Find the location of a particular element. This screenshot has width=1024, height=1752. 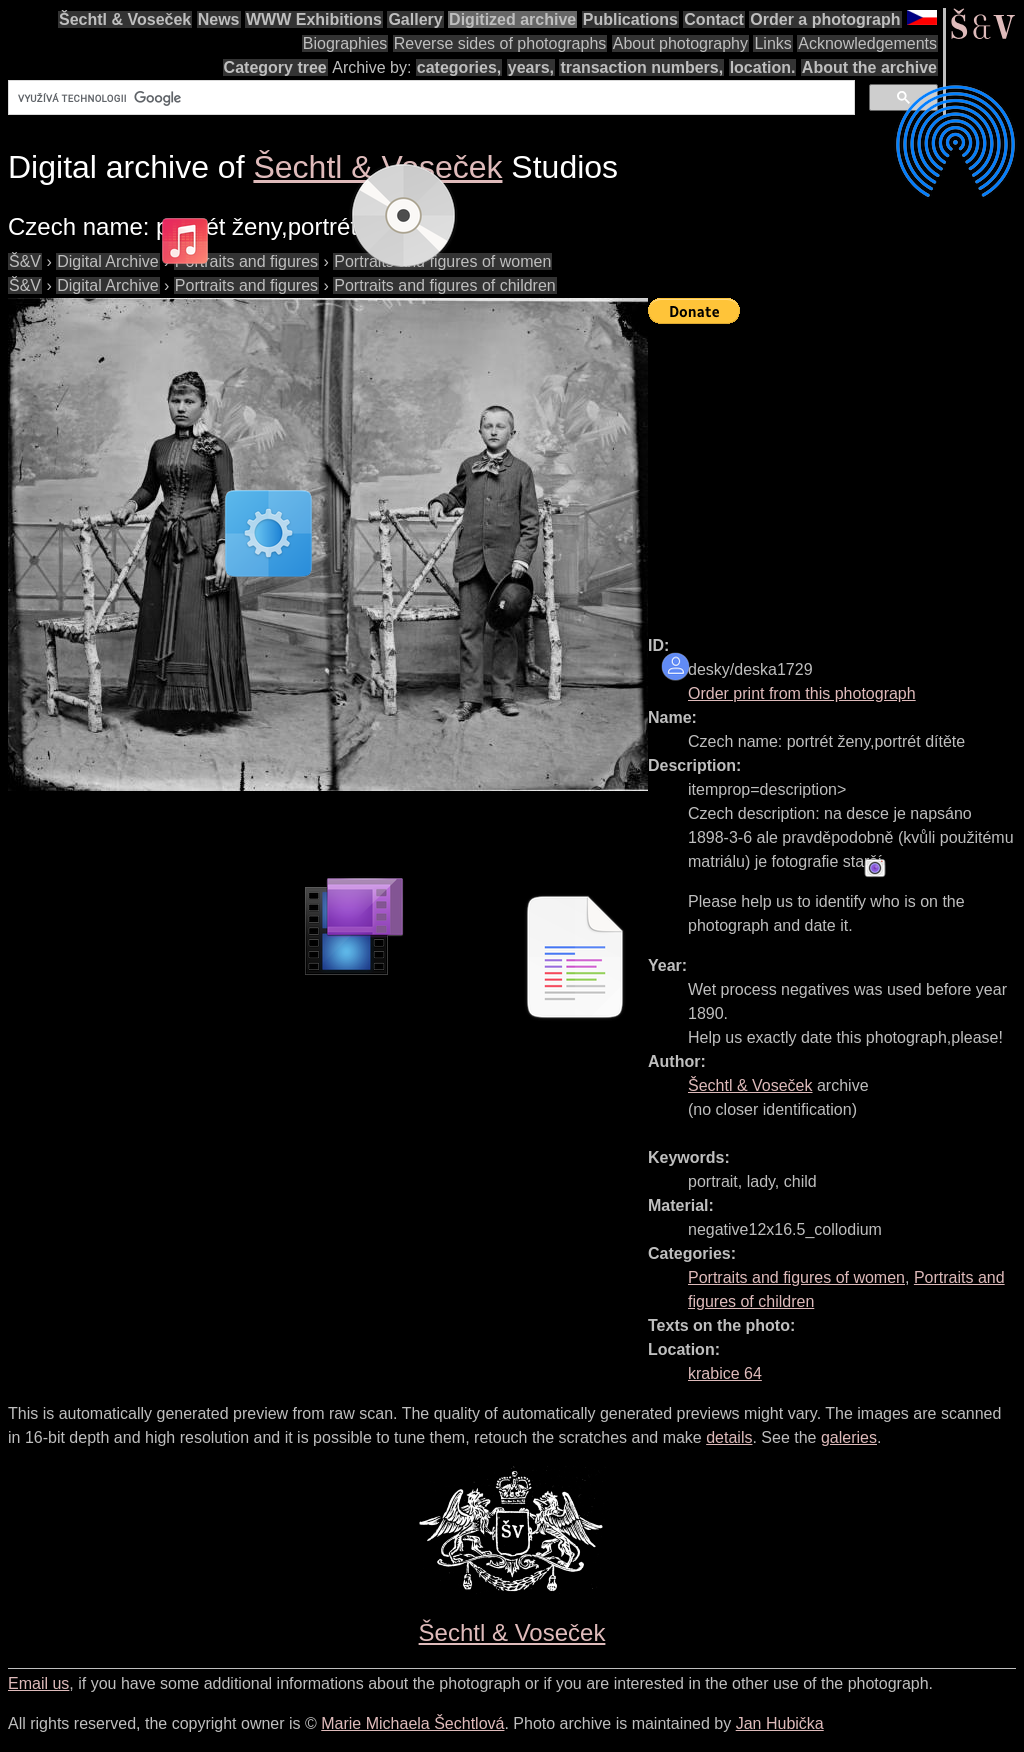

access system application settings is located at coordinates (268, 533).